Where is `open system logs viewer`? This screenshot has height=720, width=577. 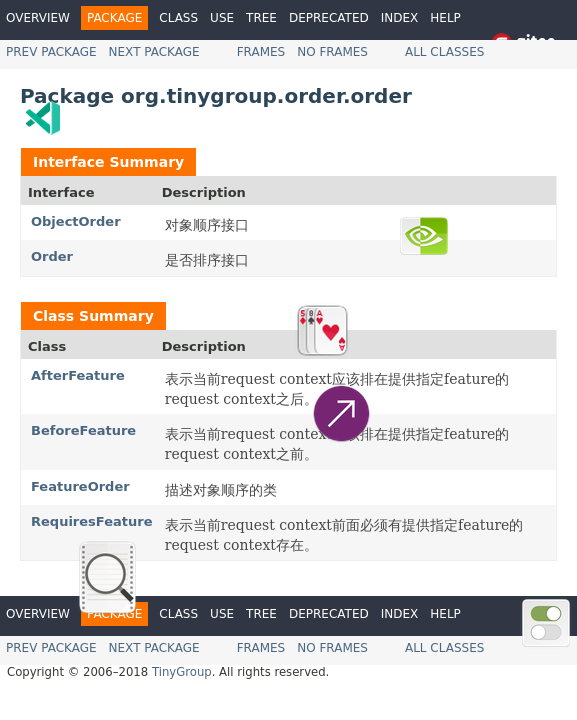 open system logs viewer is located at coordinates (107, 577).